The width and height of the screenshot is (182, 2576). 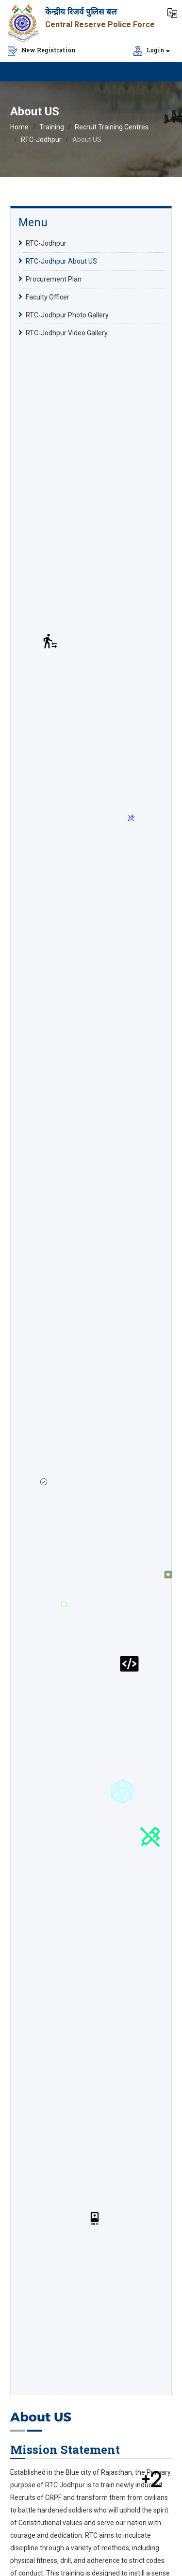 I want to click on view 3D model or object, so click(x=122, y=1791).